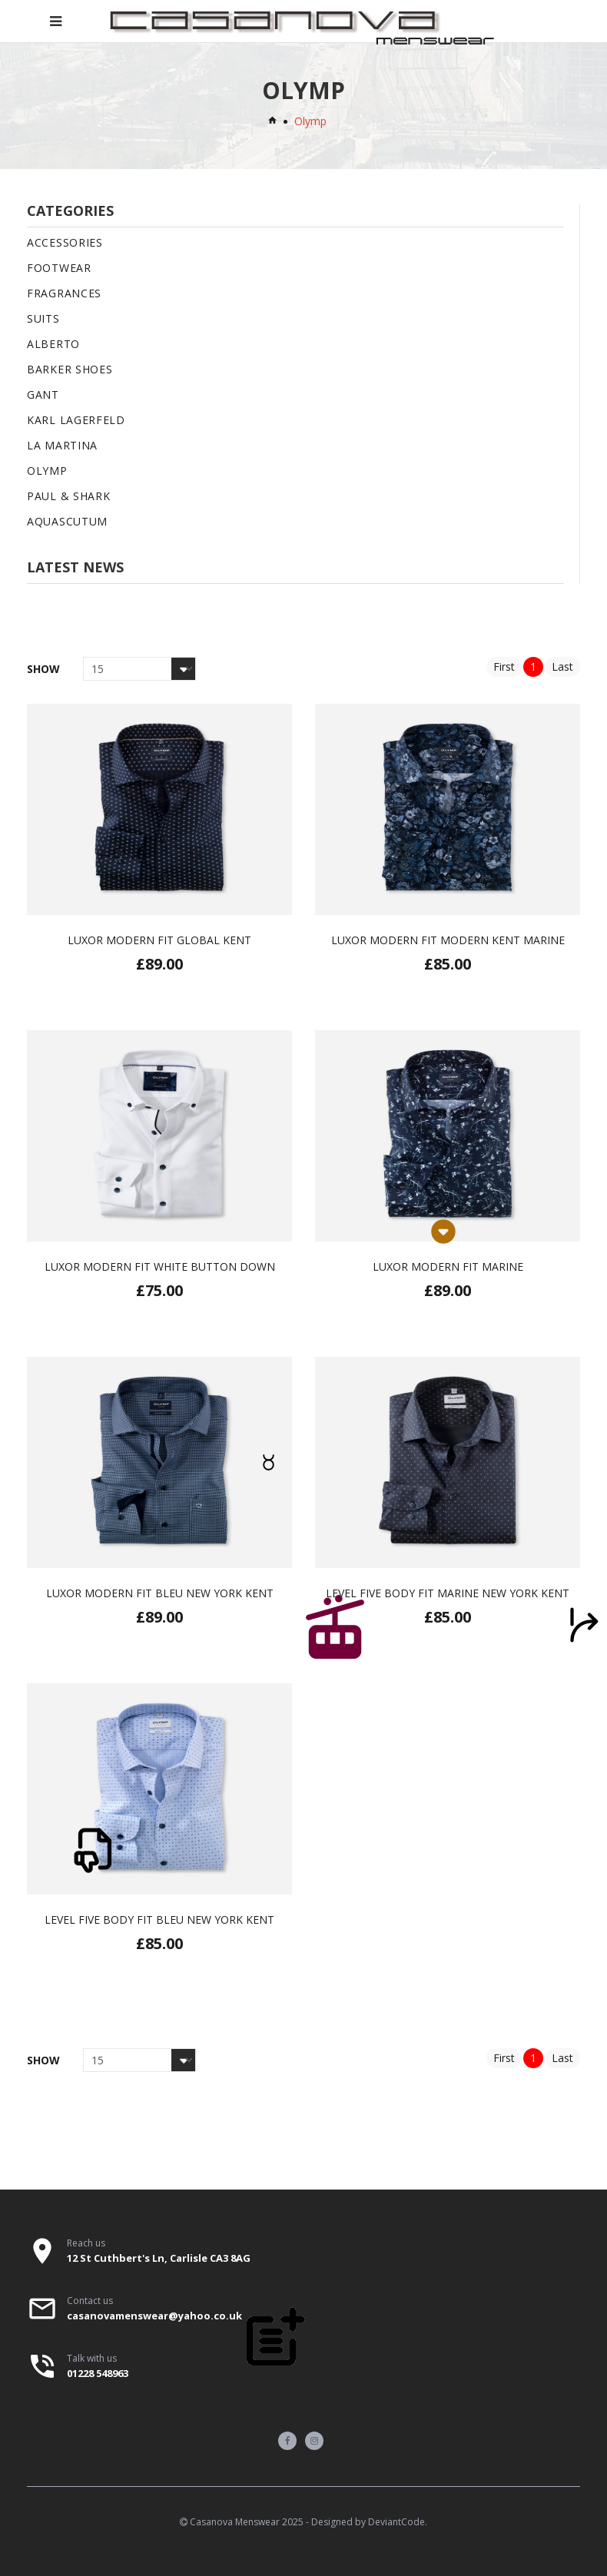 The height and width of the screenshot is (2576, 607). What do you see at coordinates (335, 1629) in the screenshot?
I see `access cable car or gondola transit information` at bounding box center [335, 1629].